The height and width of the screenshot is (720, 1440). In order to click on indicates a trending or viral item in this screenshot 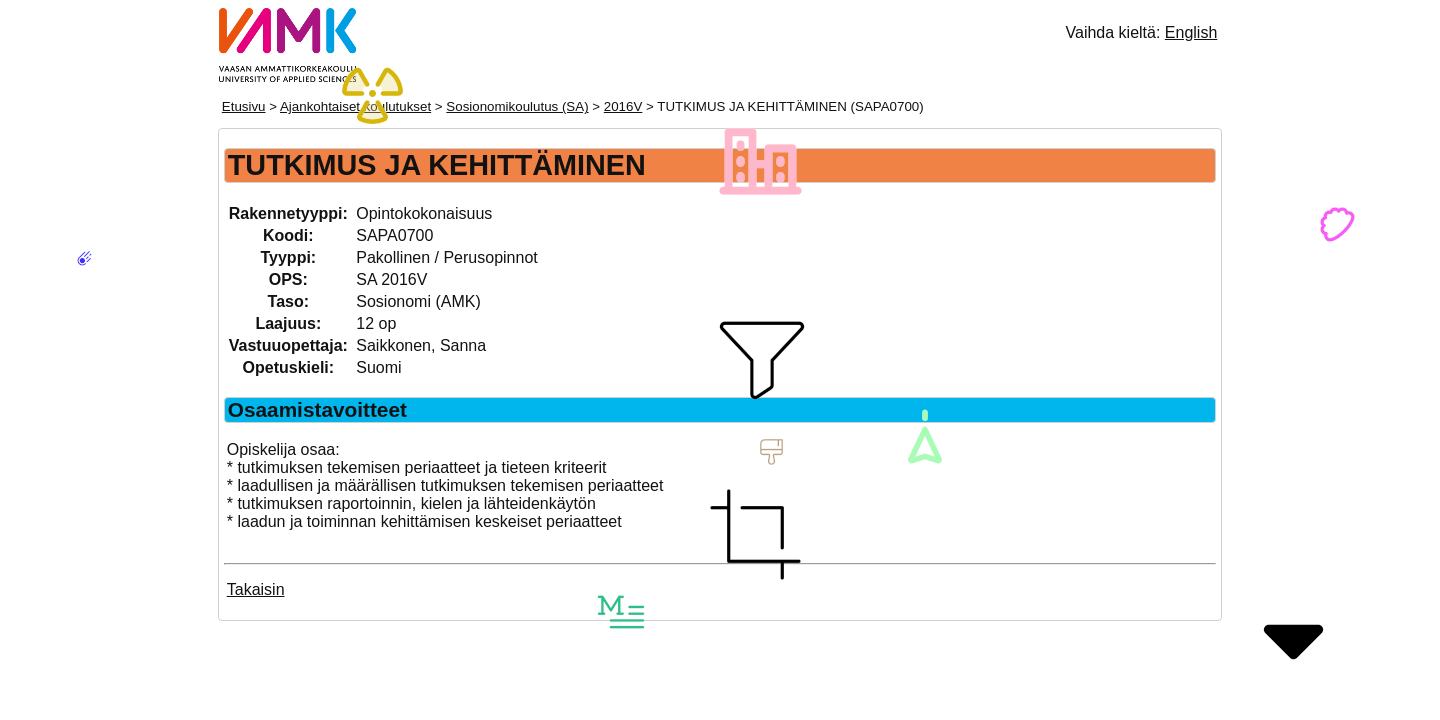, I will do `click(84, 258)`.